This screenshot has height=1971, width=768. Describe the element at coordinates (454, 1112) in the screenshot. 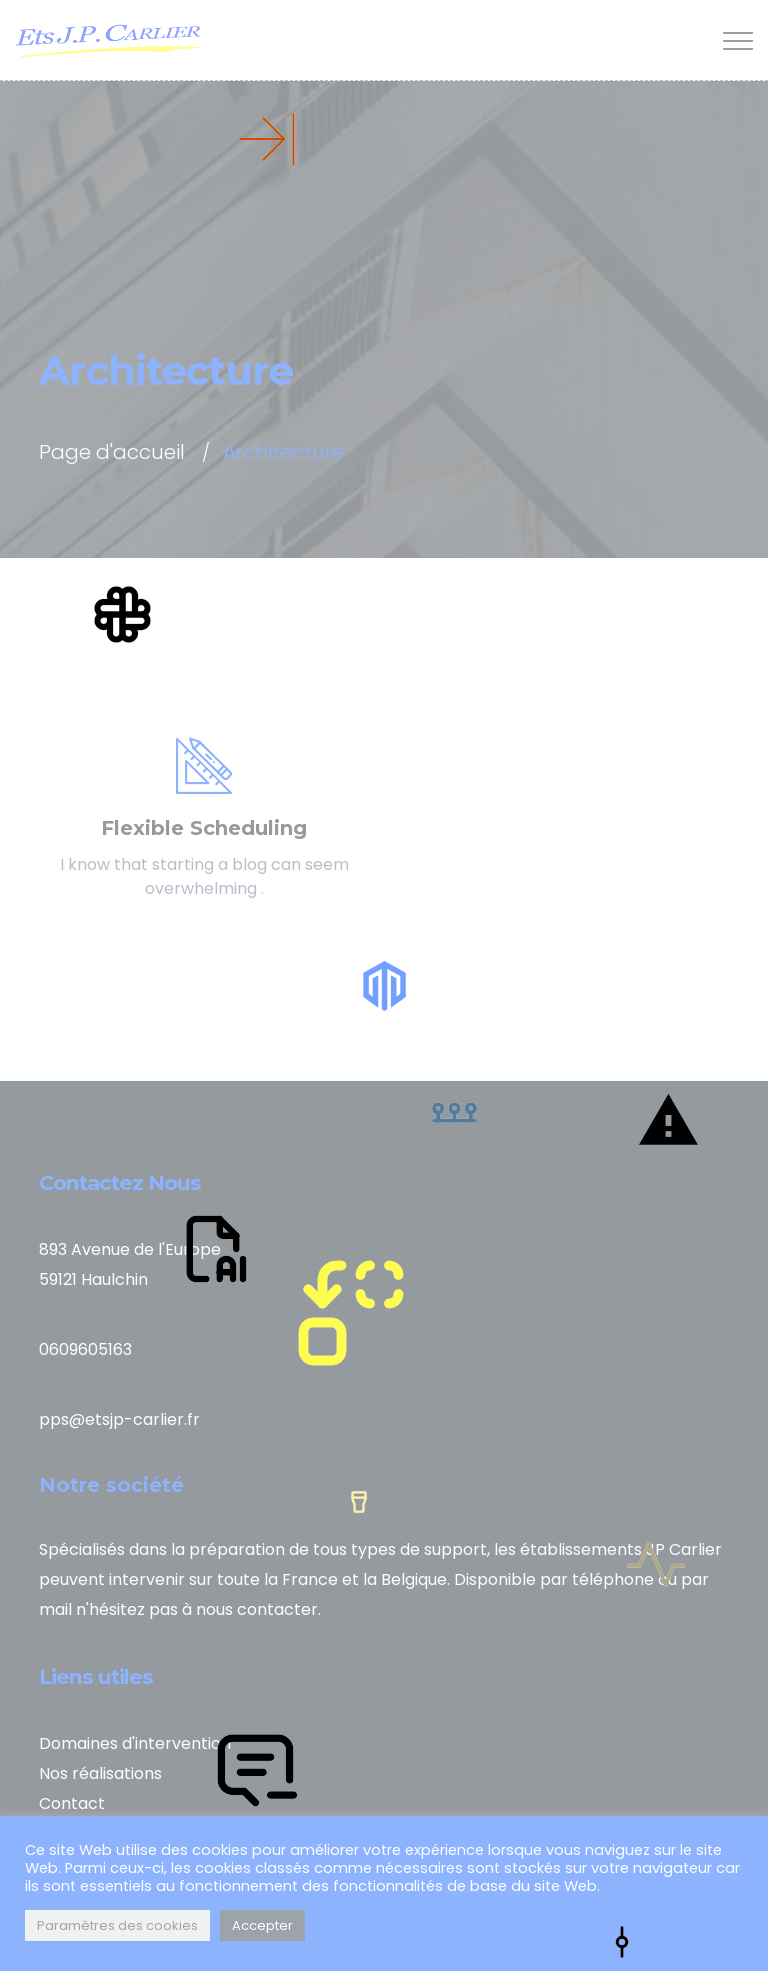

I see `view bus network topology` at that location.